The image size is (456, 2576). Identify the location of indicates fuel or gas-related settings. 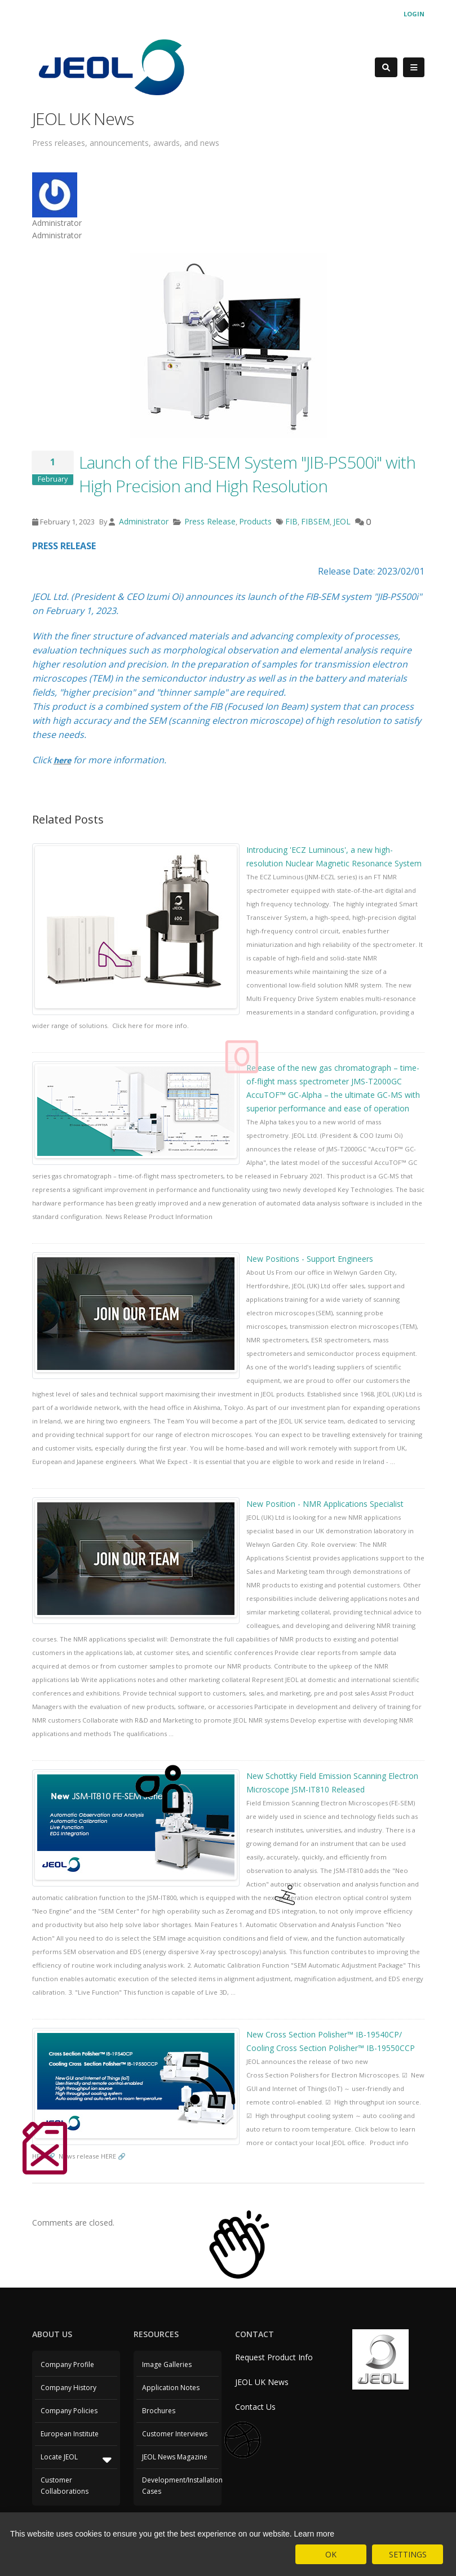
(45, 2148).